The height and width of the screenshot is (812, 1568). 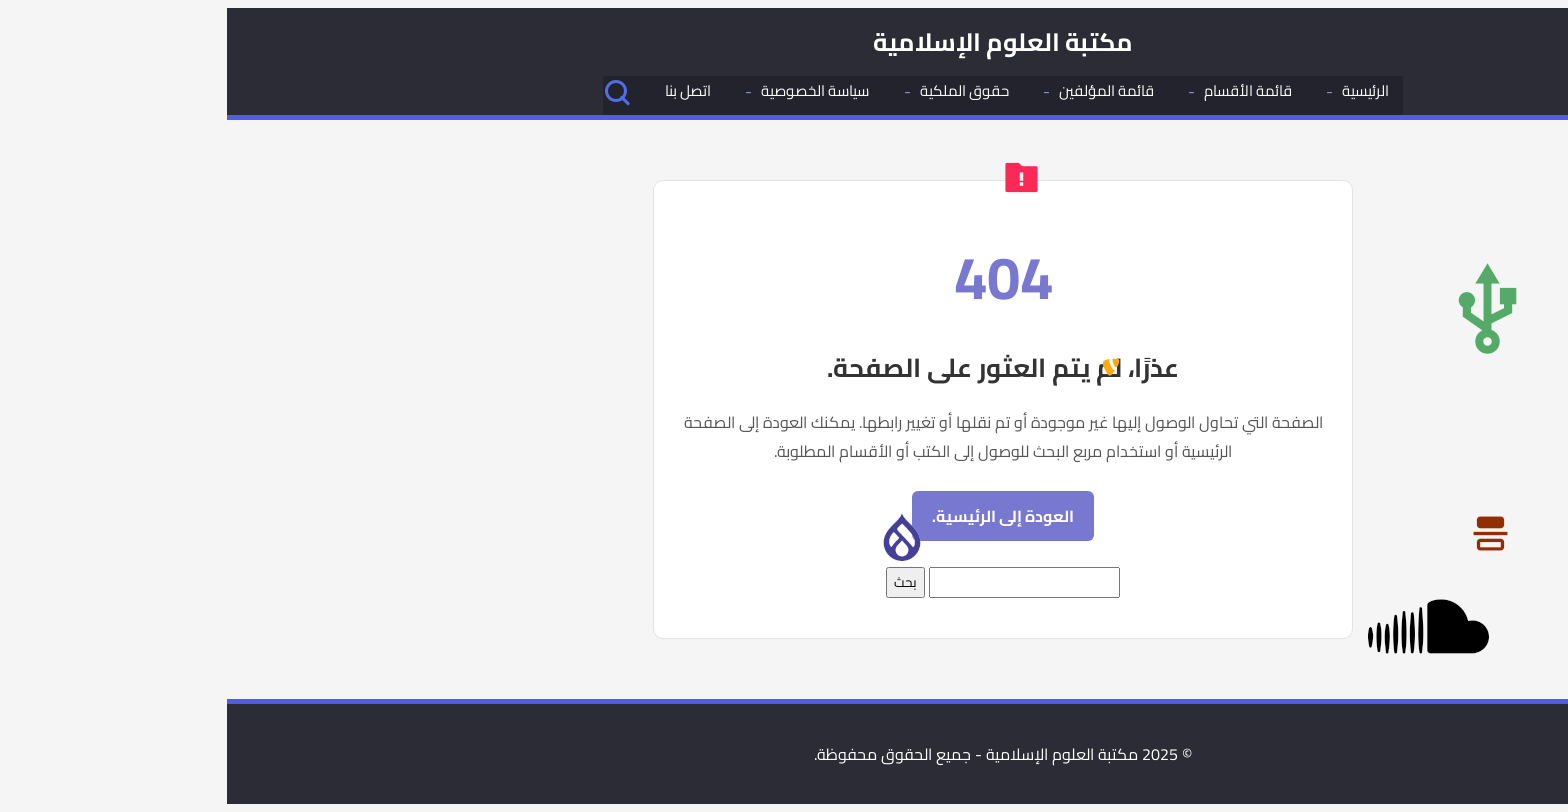 I want to click on flip content vertically, so click(x=1490, y=533).